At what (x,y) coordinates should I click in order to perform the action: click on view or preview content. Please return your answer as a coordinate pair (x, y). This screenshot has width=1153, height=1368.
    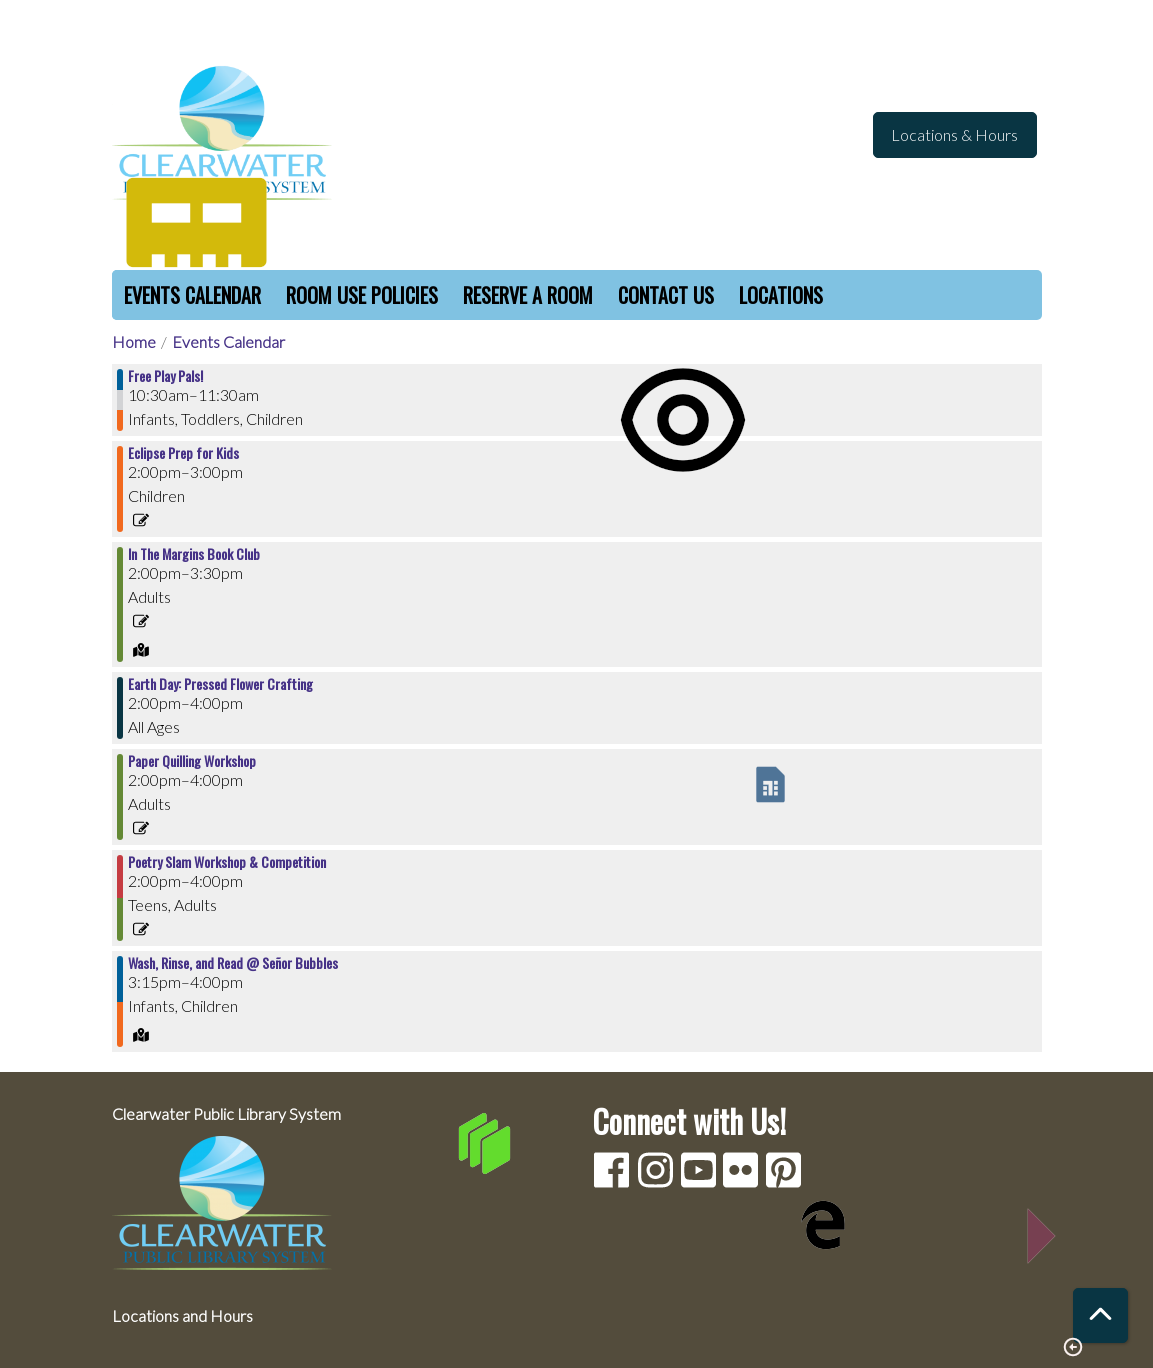
    Looking at the image, I should click on (683, 420).